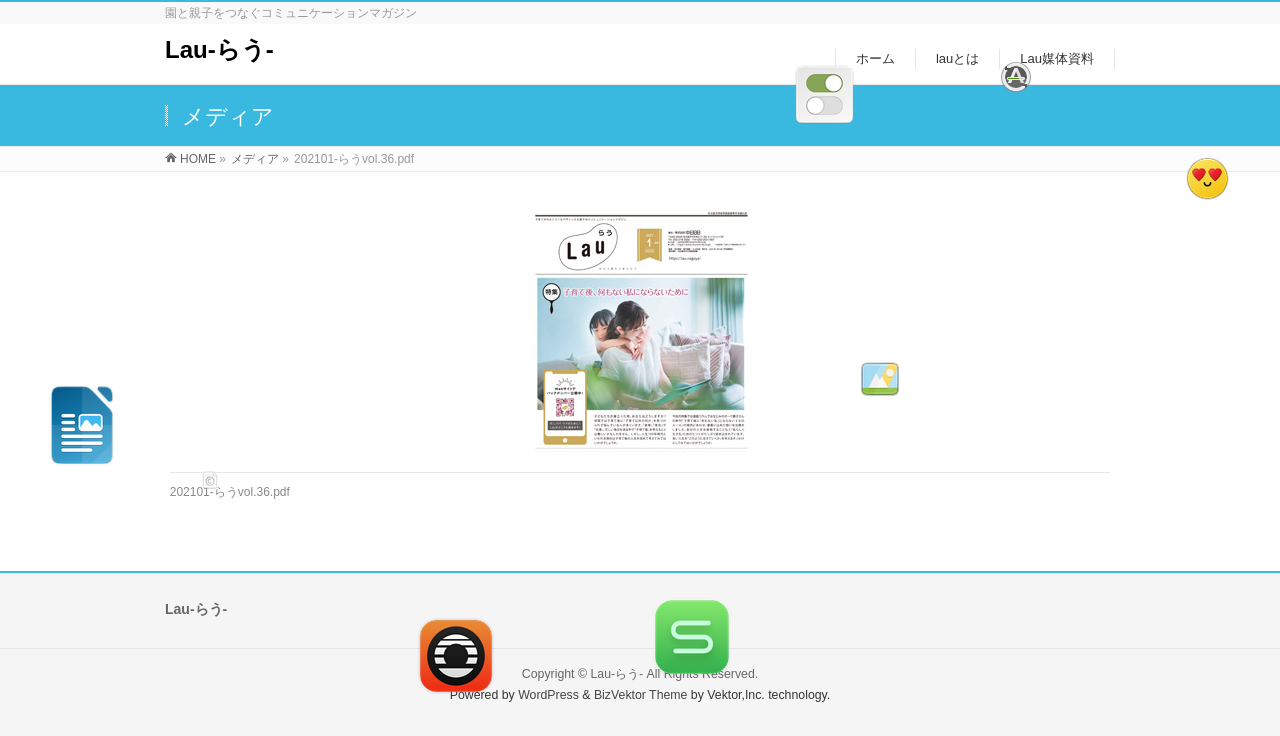 The image size is (1280, 736). Describe the element at coordinates (880, 379) in the screenshot. I see `open the photos app` at that location.